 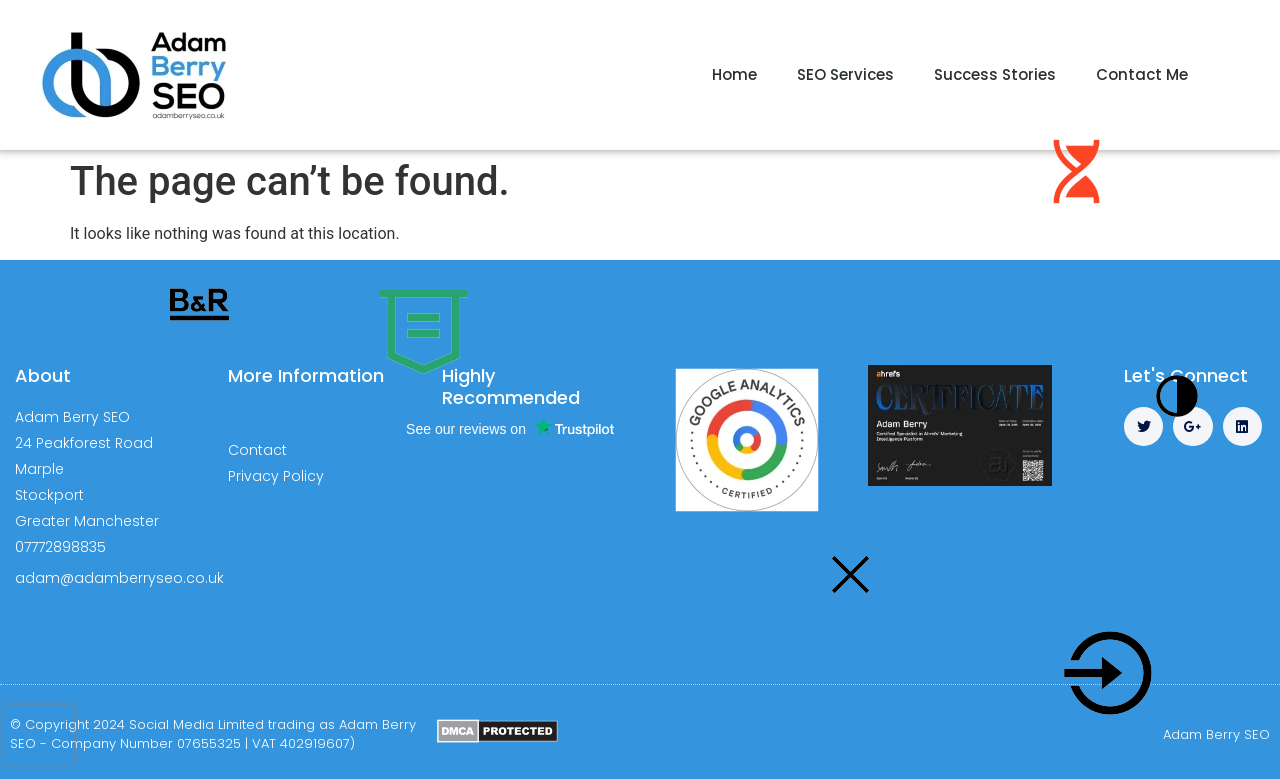 What do you see at coordinates (850, 574) in the screenshot?
I see `close or dismiss the current window` at bounding box center [850, 574].